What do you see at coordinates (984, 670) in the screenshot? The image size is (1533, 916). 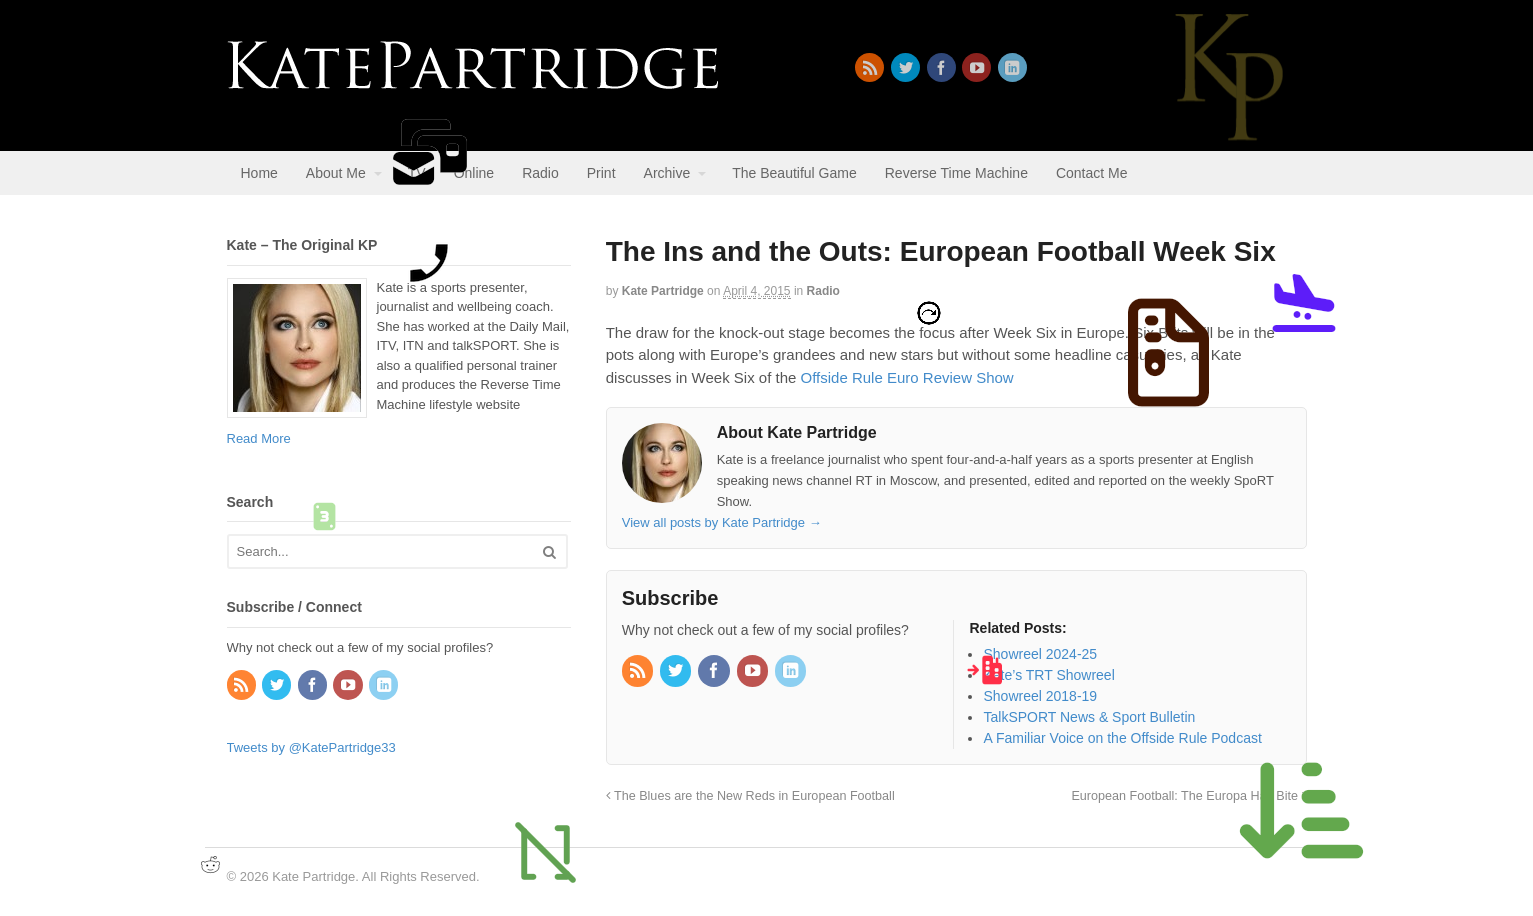 I see `navigate to city or urban area` at bounding box center [984, 670].